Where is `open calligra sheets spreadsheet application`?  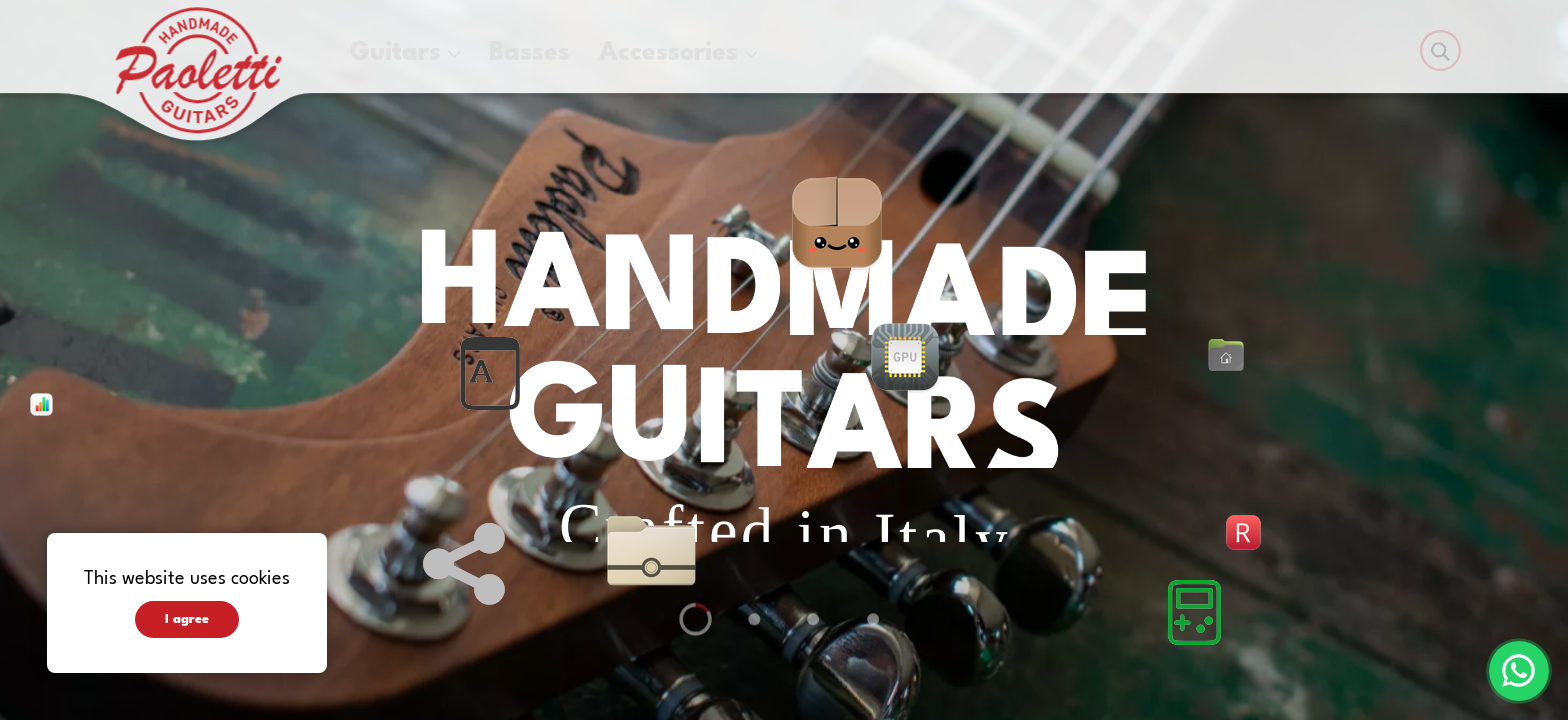 open calligra sheets spreadsheet application is located at coordinates (41, 404).